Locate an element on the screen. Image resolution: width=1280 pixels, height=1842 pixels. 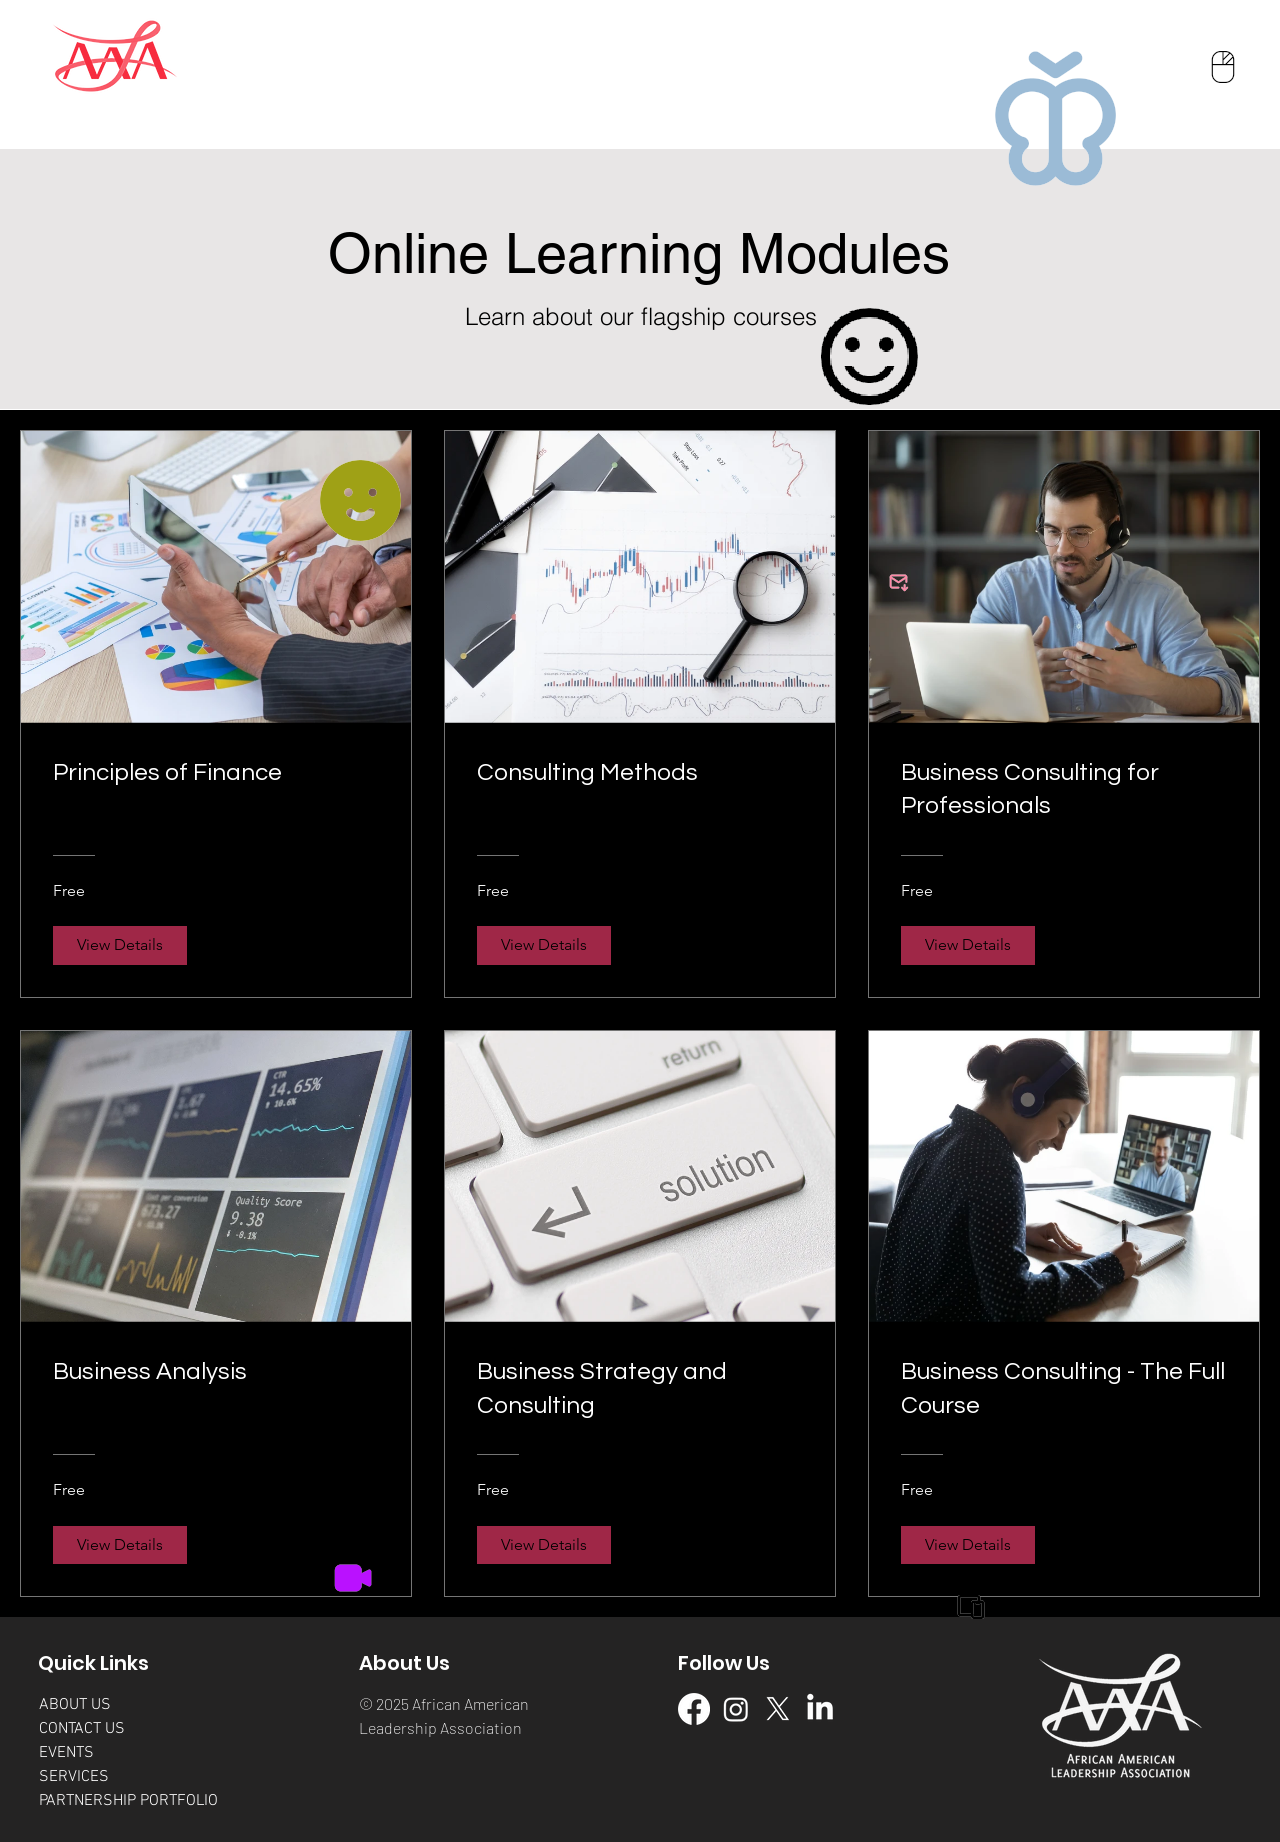
start a video call is located at coordinates (354, 1578).